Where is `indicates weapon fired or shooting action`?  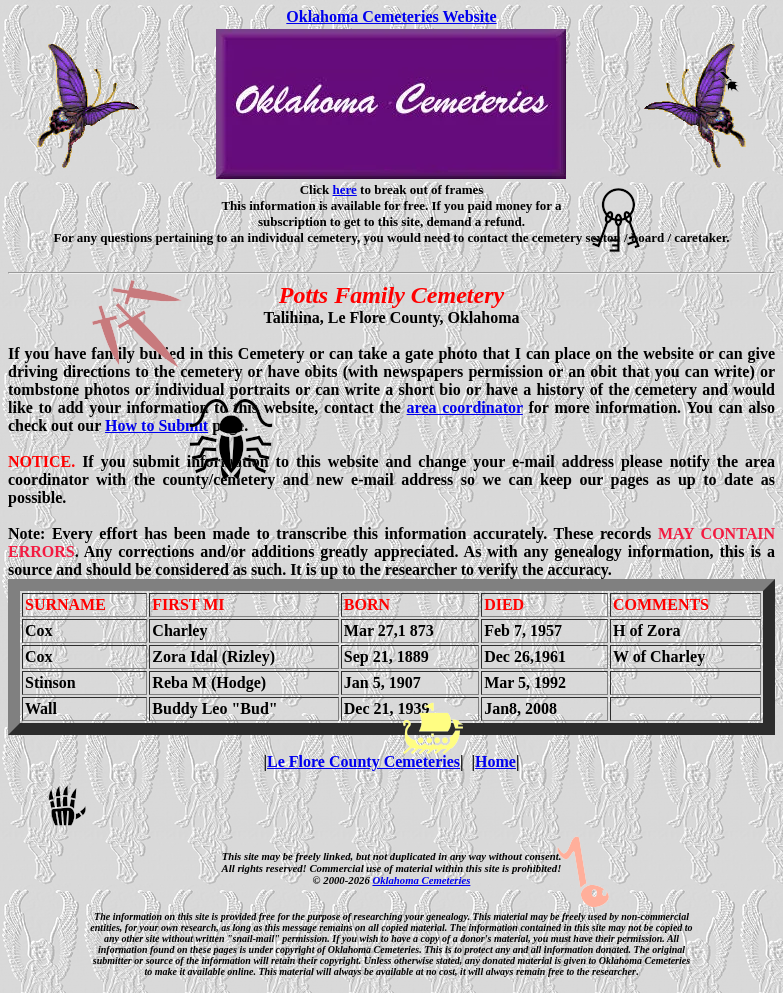 indicates weapon fired or shooting action is located at coordinates (729, 82).